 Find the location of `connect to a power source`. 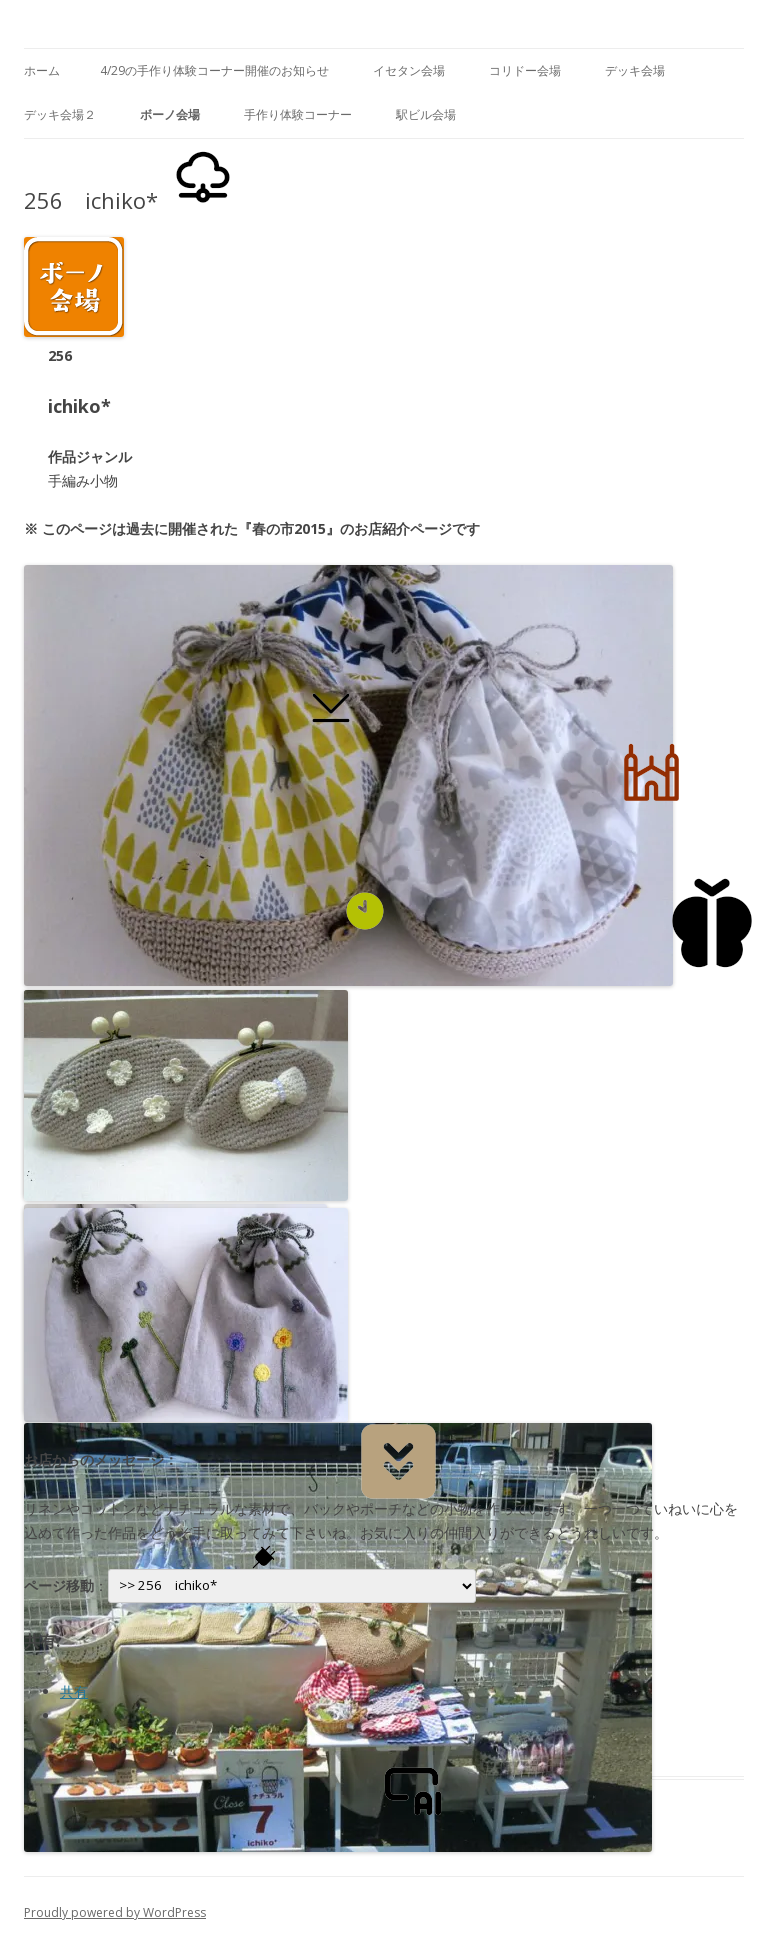

connect to a power source is located at coordinates (263, 1557).